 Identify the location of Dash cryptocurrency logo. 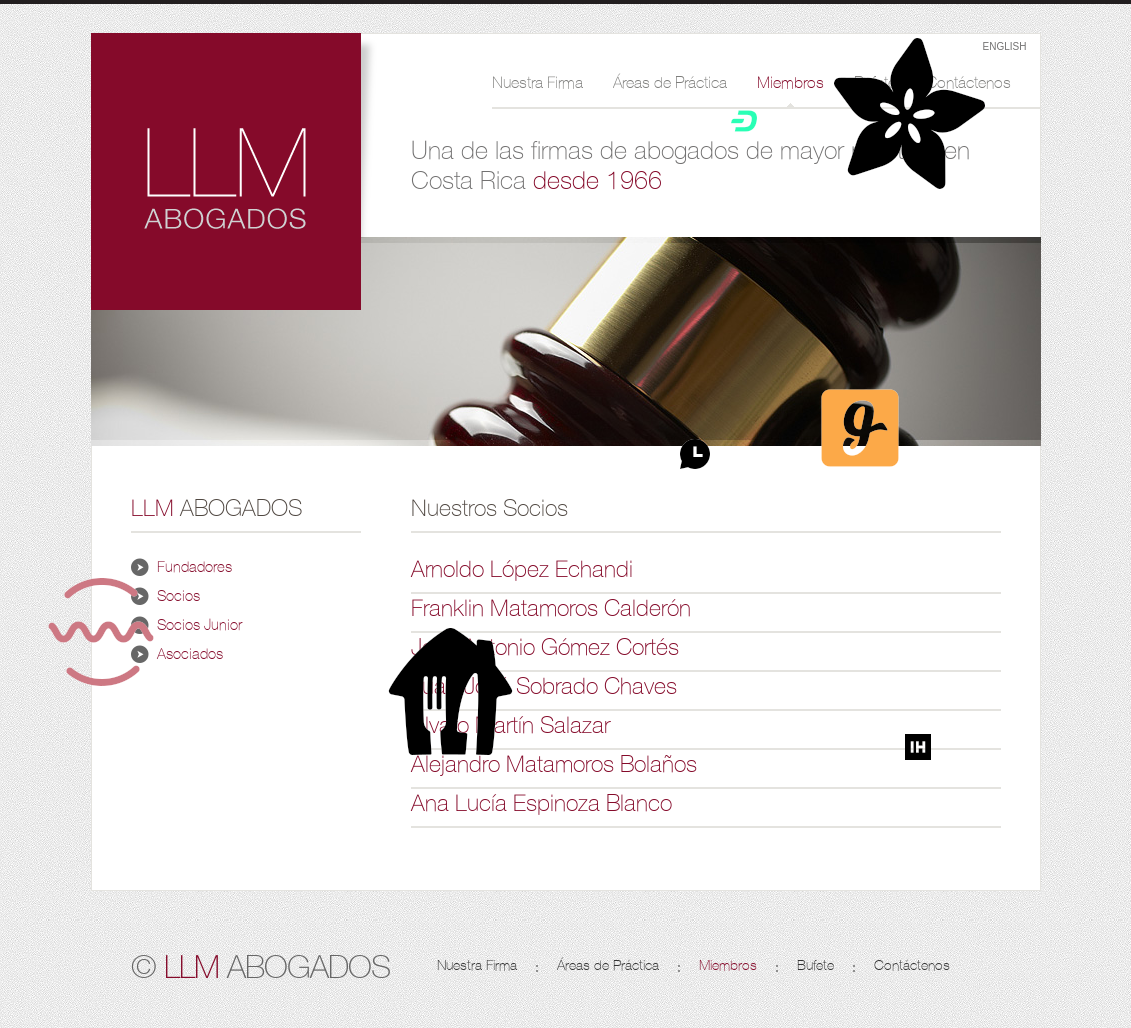
(744, 121).